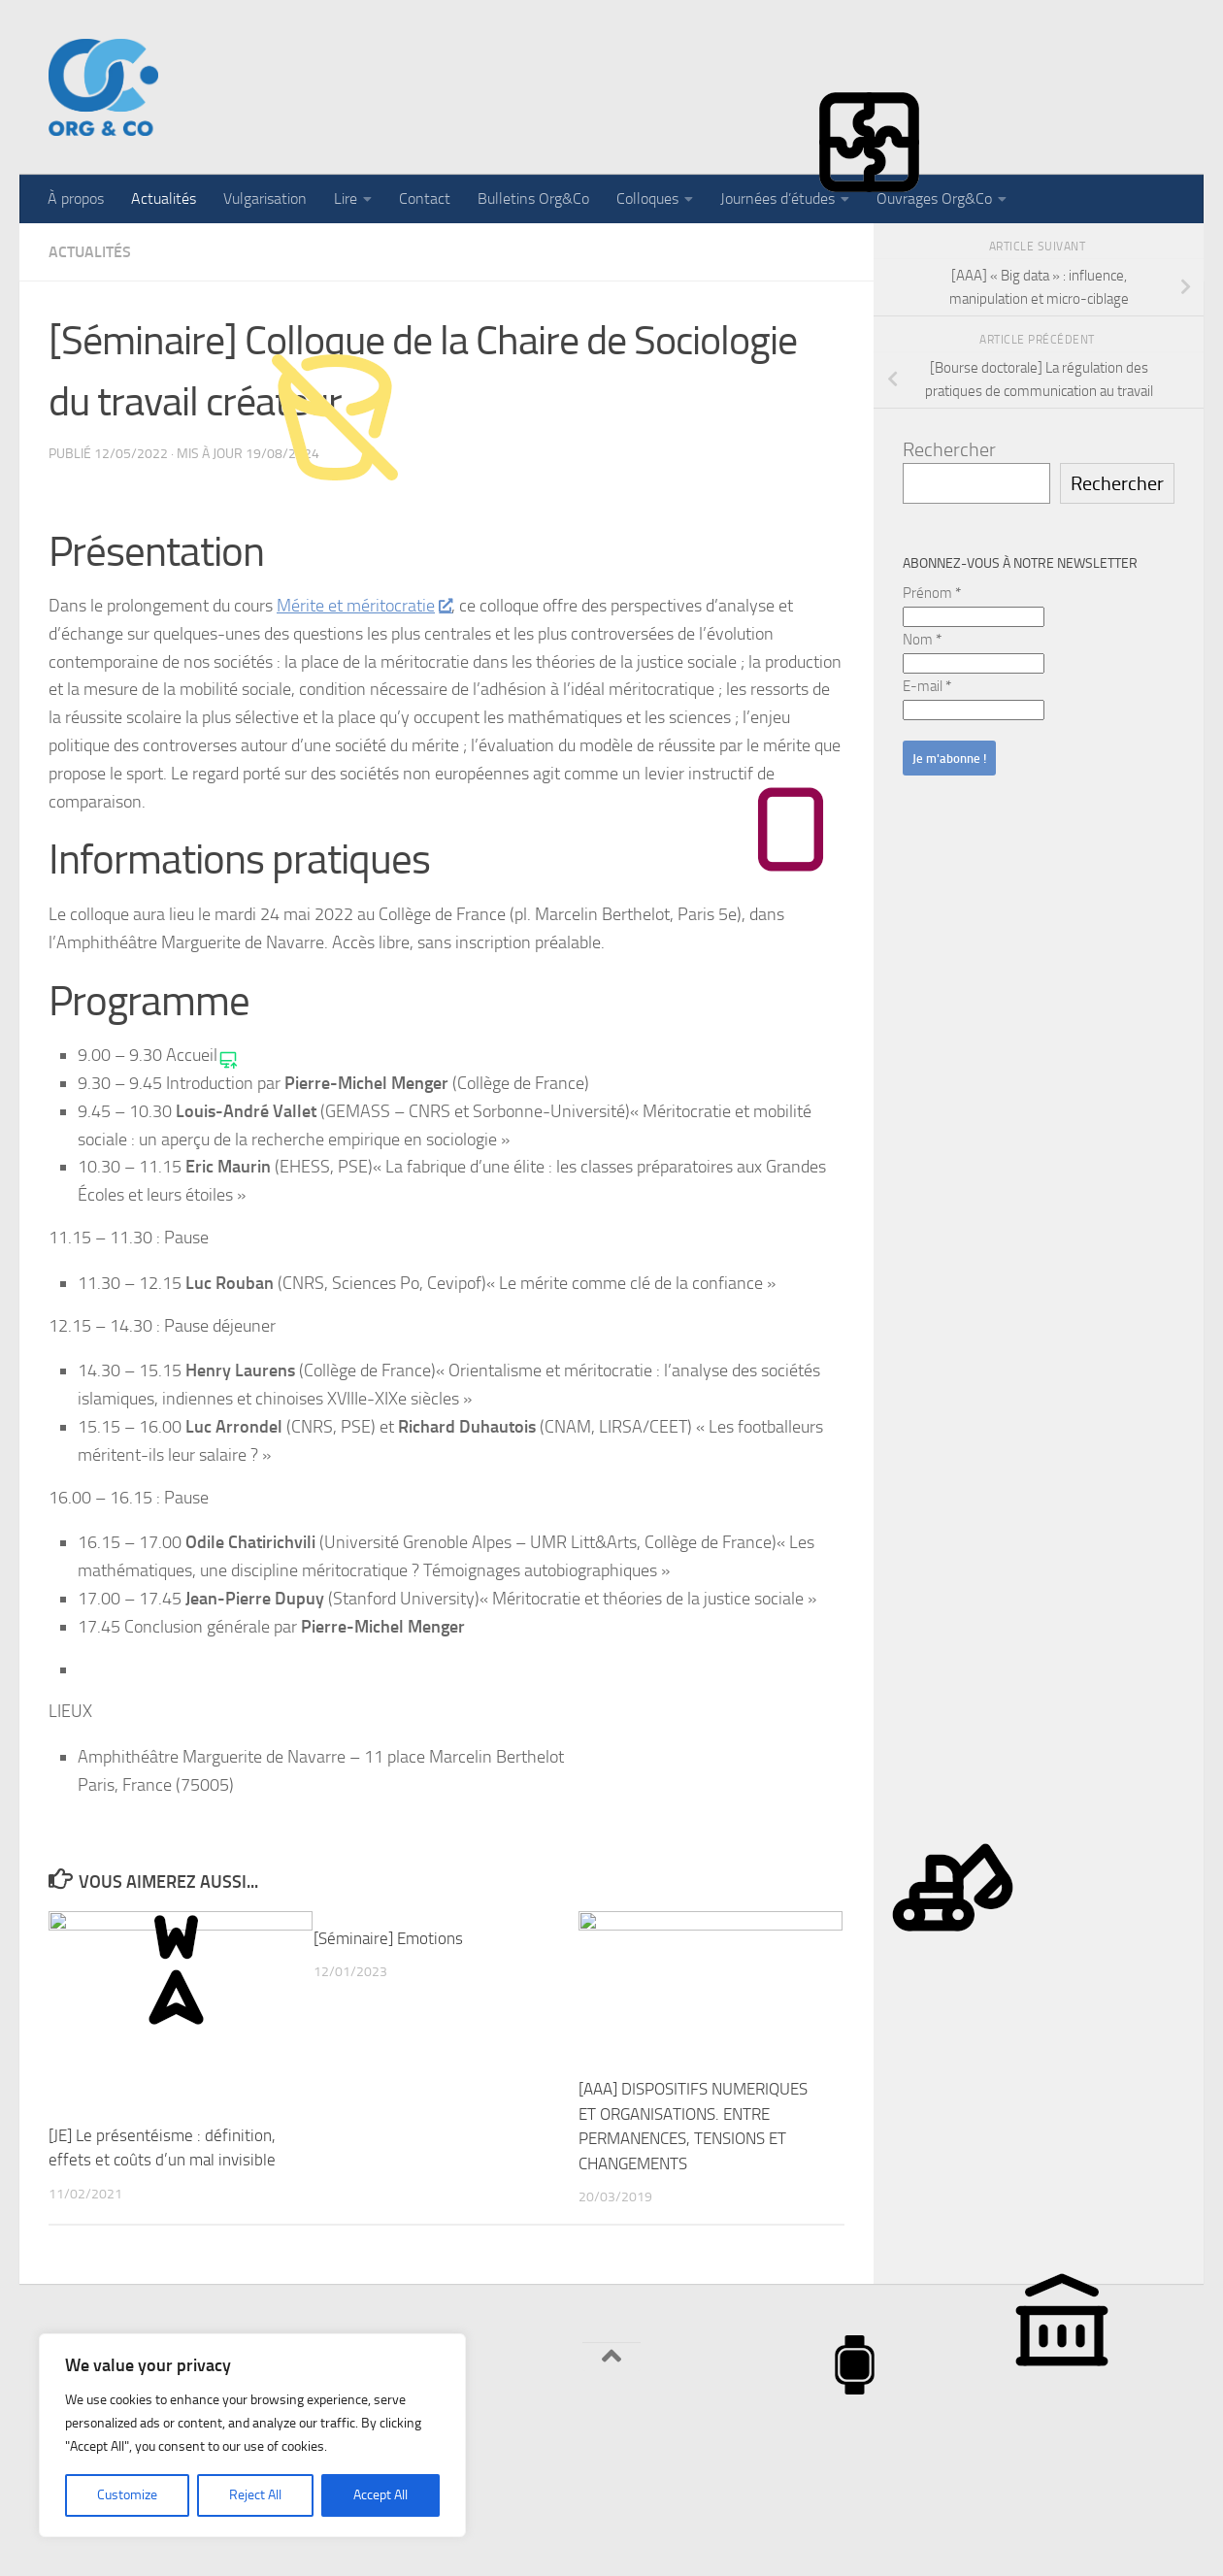 This screenshot has width=1223, height=2576. Describe the element at coordinates (790, 829) in the screenshot. I see `switch to portrait orientation` at that location.